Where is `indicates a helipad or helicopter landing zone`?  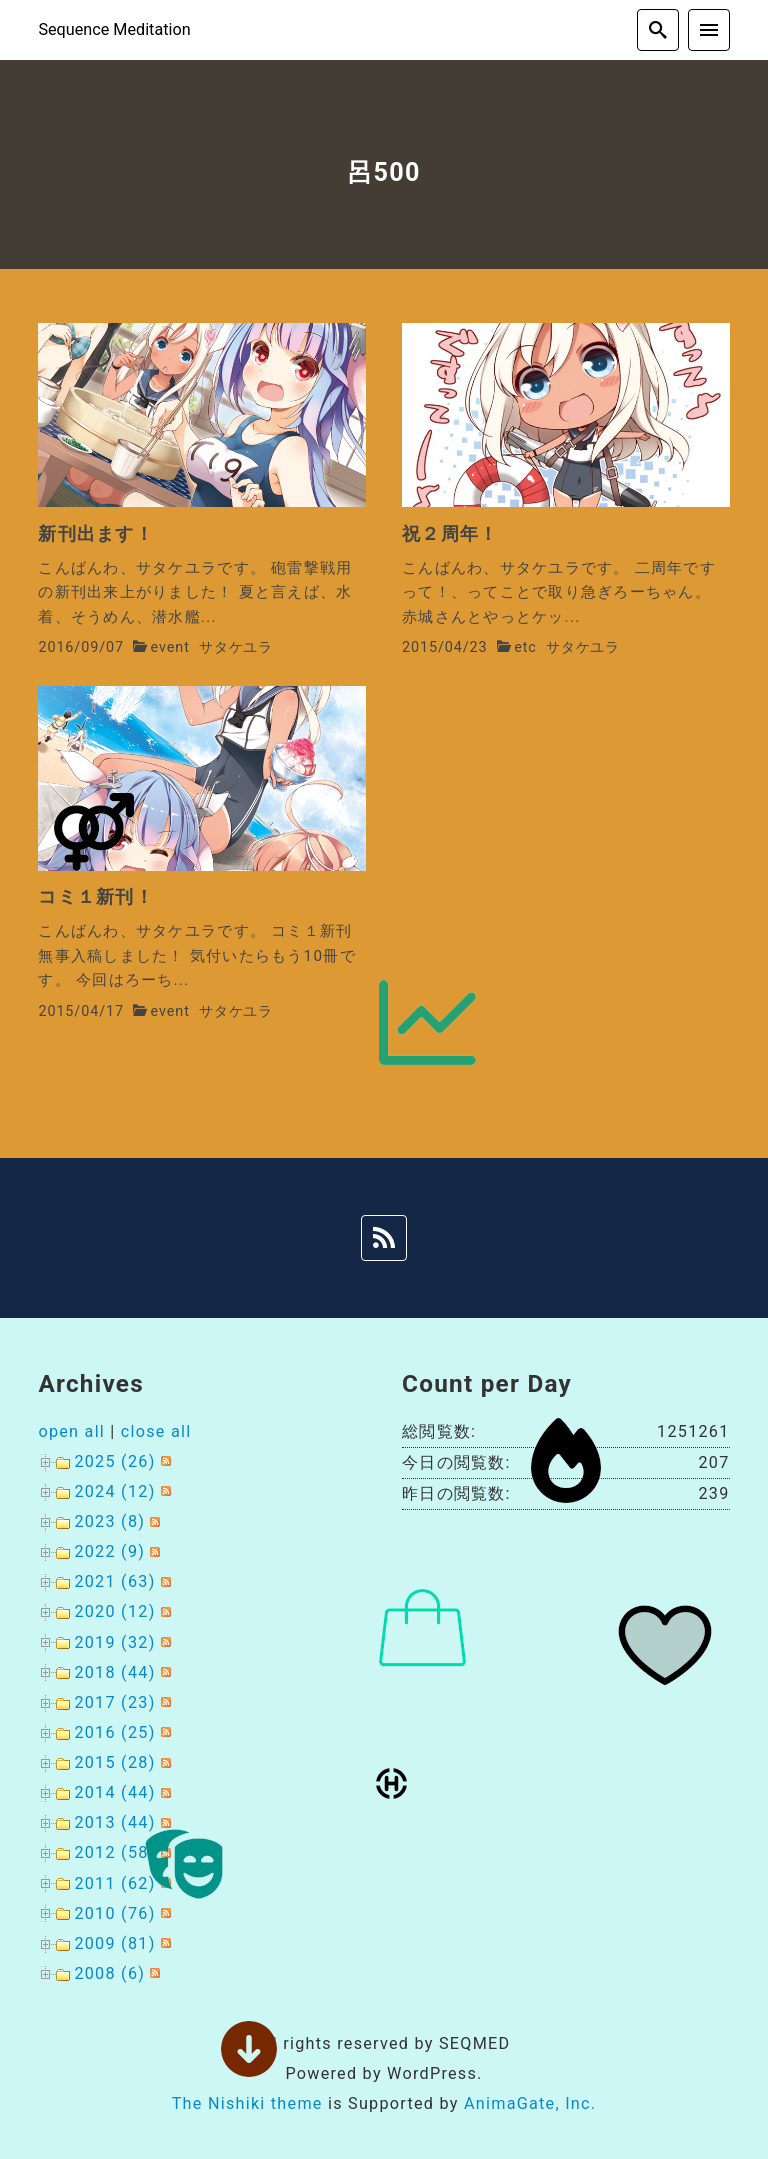
indicates a helipad or helicopter landing zone is located at coordinates (391, 1783).